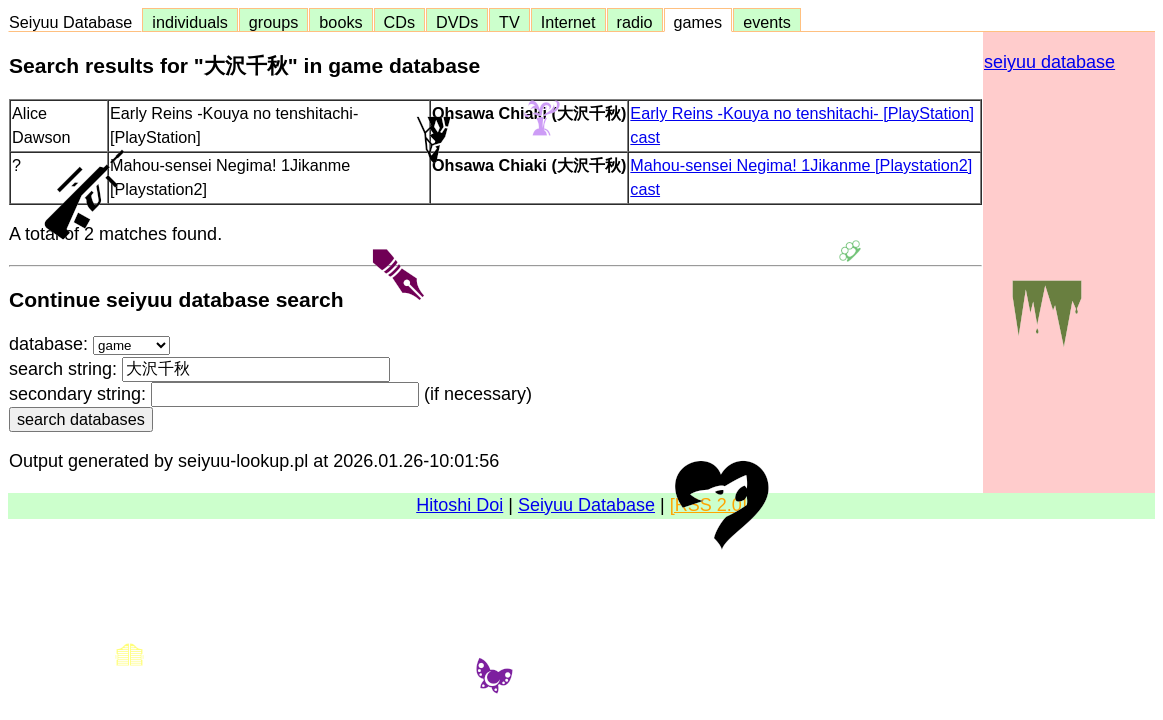 This screenshot has height=720, width=1163. Describe the element at coordinates (129, 654) in the screenshot. I see `enter a western-themed game area or saloon` at that location.